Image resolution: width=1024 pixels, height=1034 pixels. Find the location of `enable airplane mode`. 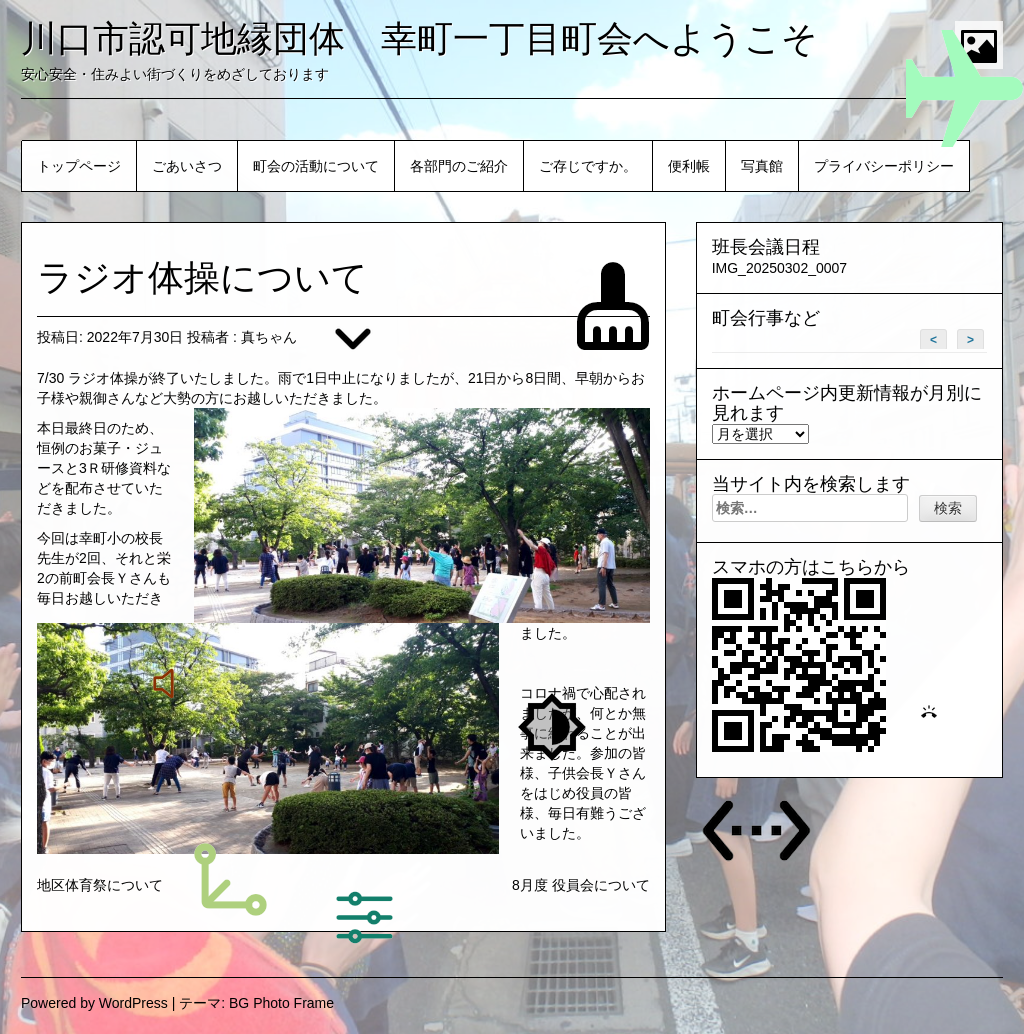

enable airplane mode is located at coordinates (964, 88).